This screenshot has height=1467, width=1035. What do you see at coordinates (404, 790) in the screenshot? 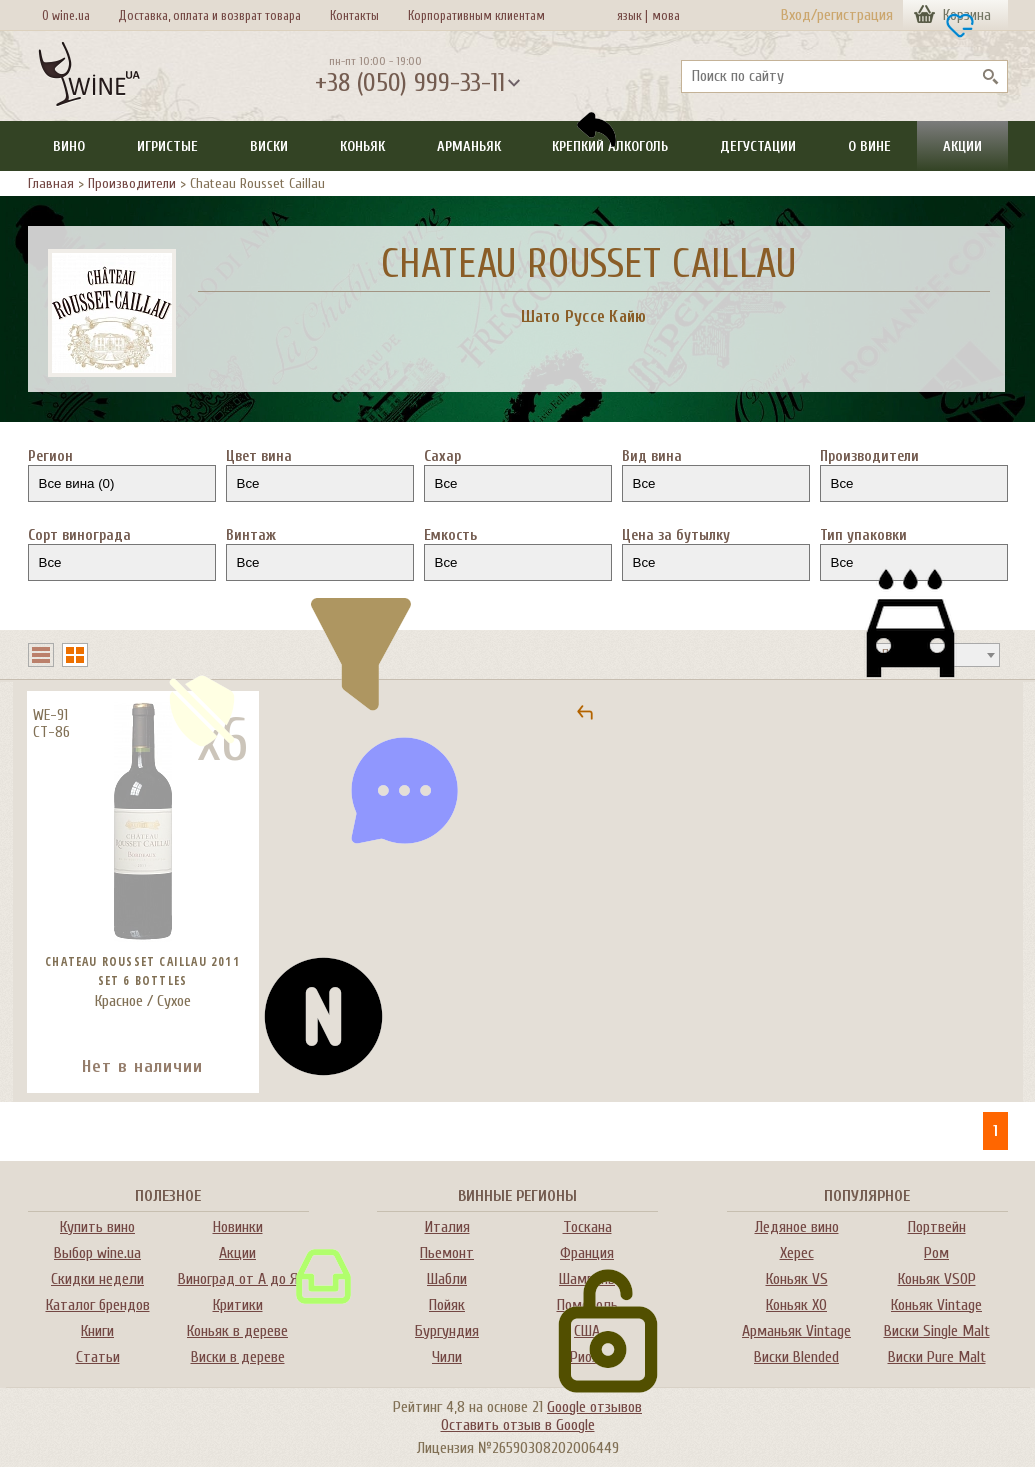
I see `open messaging or chat` at bounding box center [404, 790].